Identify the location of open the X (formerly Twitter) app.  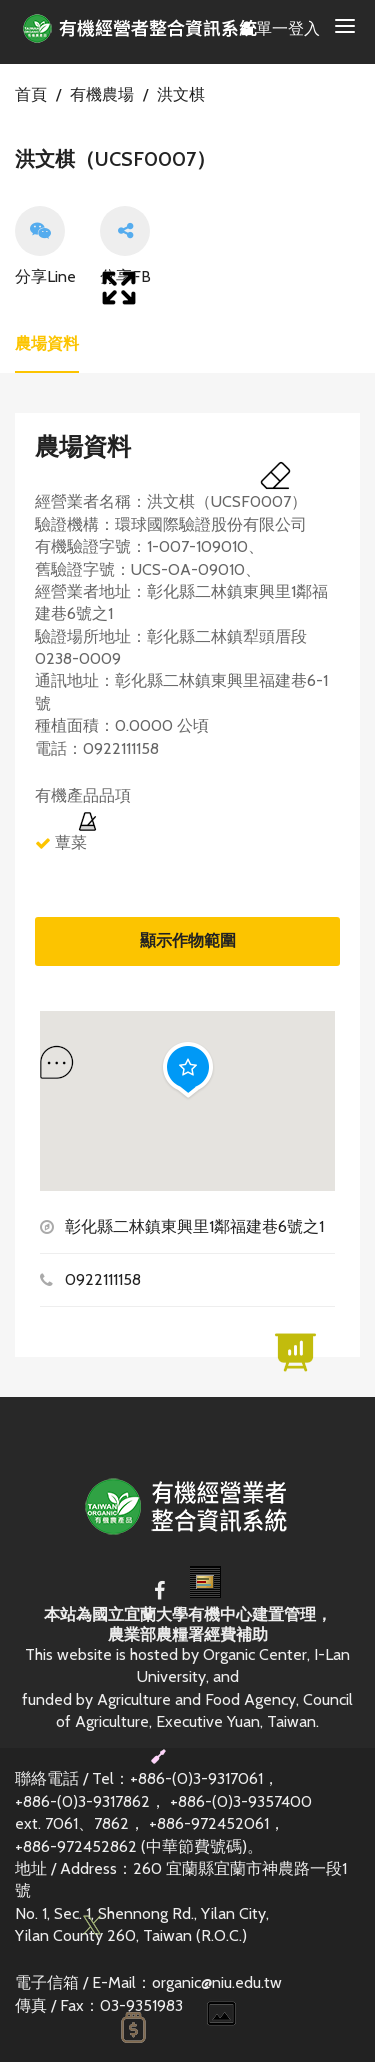
(92, 1925).